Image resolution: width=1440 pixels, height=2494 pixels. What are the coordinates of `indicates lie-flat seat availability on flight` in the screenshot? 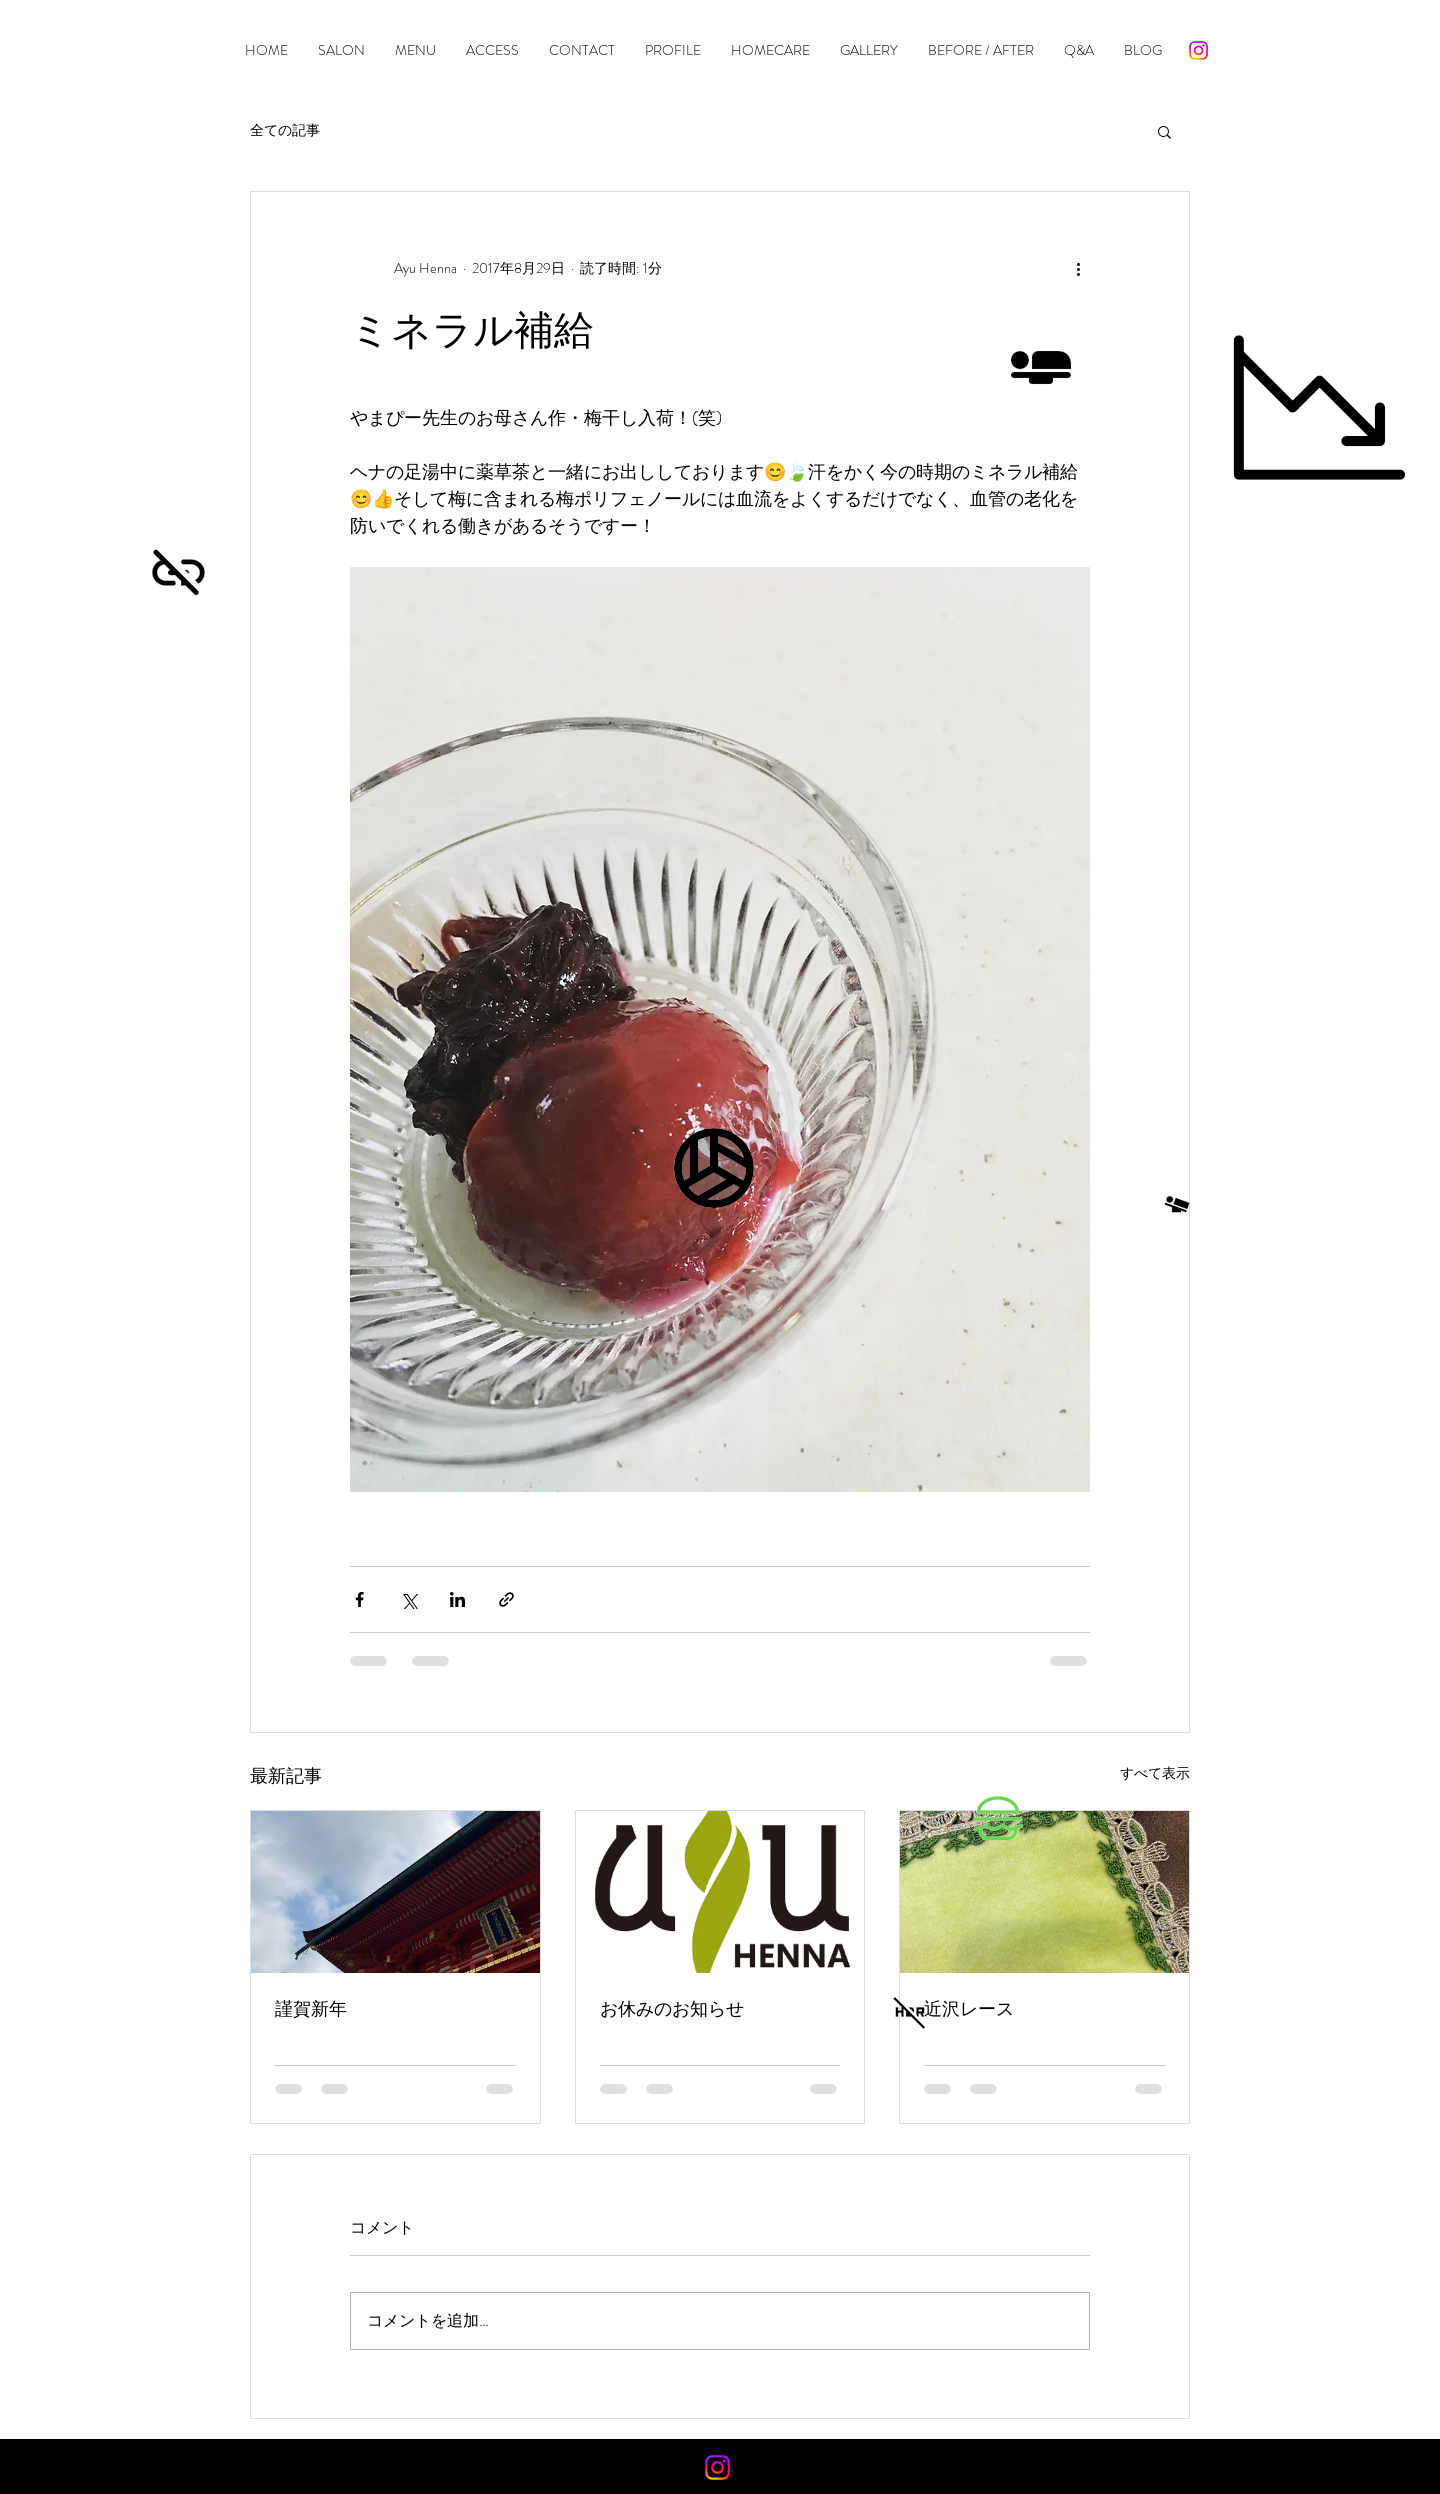 It's located at (1176, 1204).